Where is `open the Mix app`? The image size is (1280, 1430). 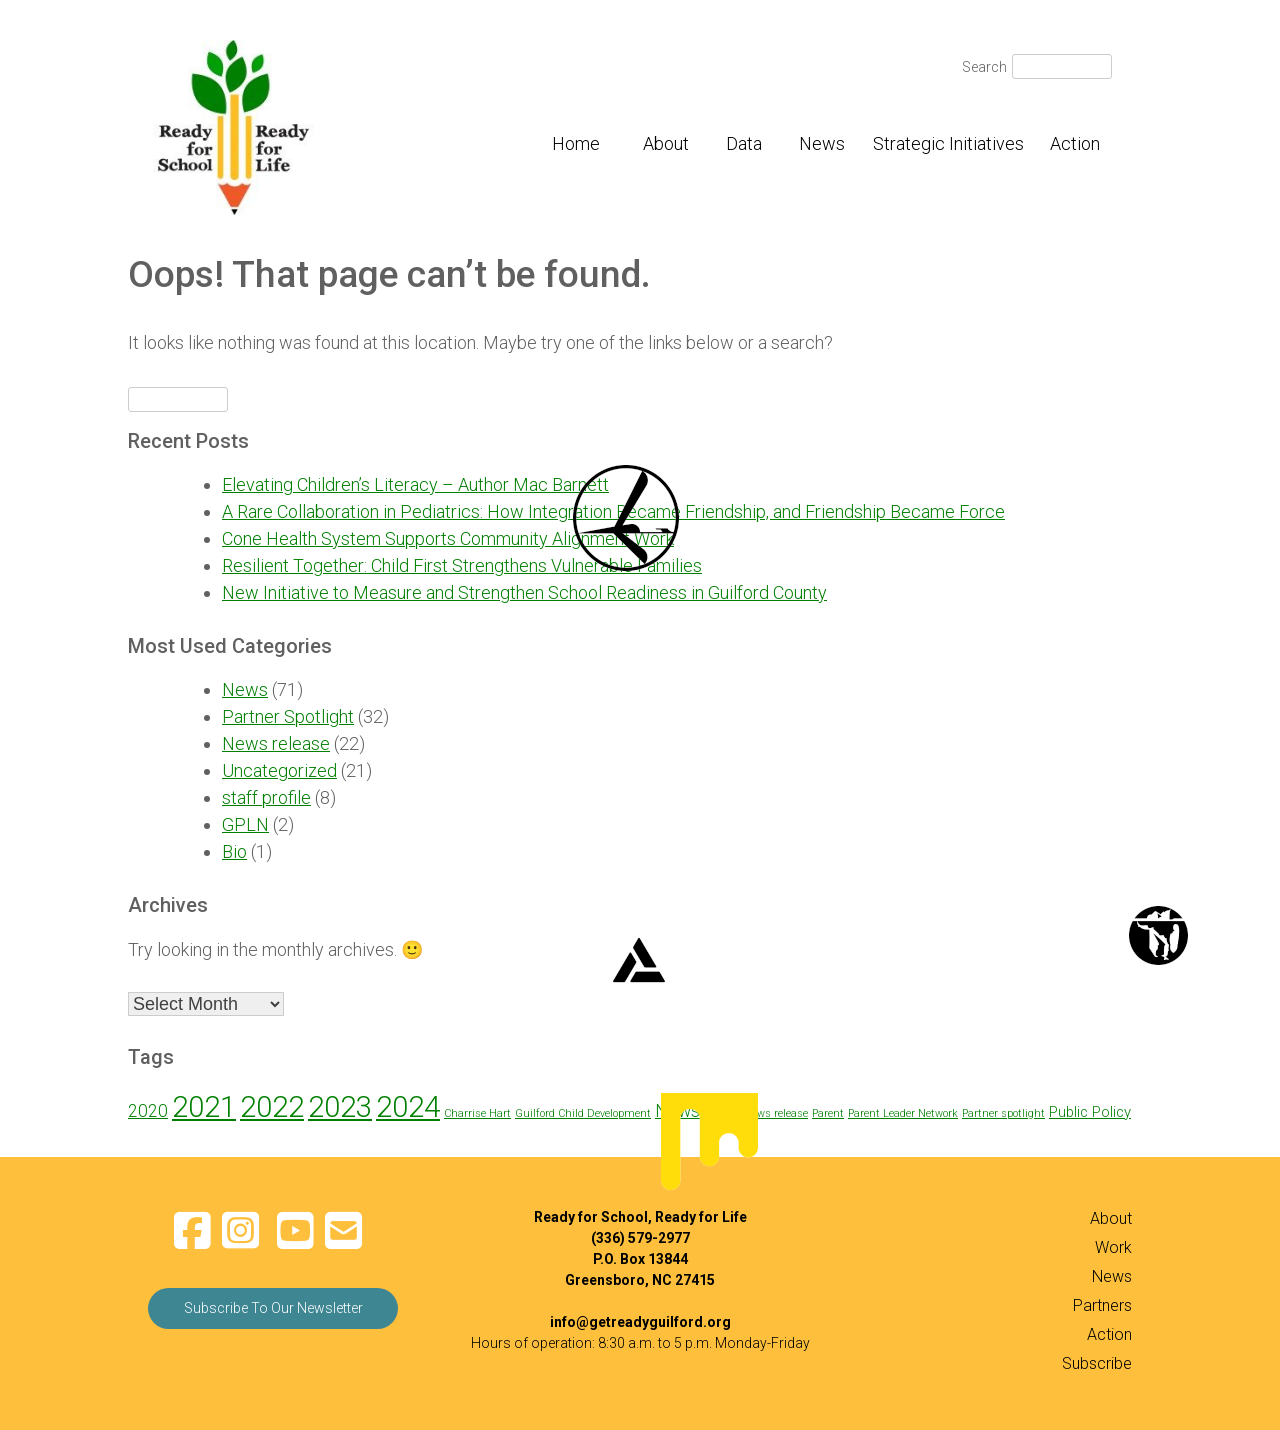
open the Mix app is located at coordinates (709, 1141).